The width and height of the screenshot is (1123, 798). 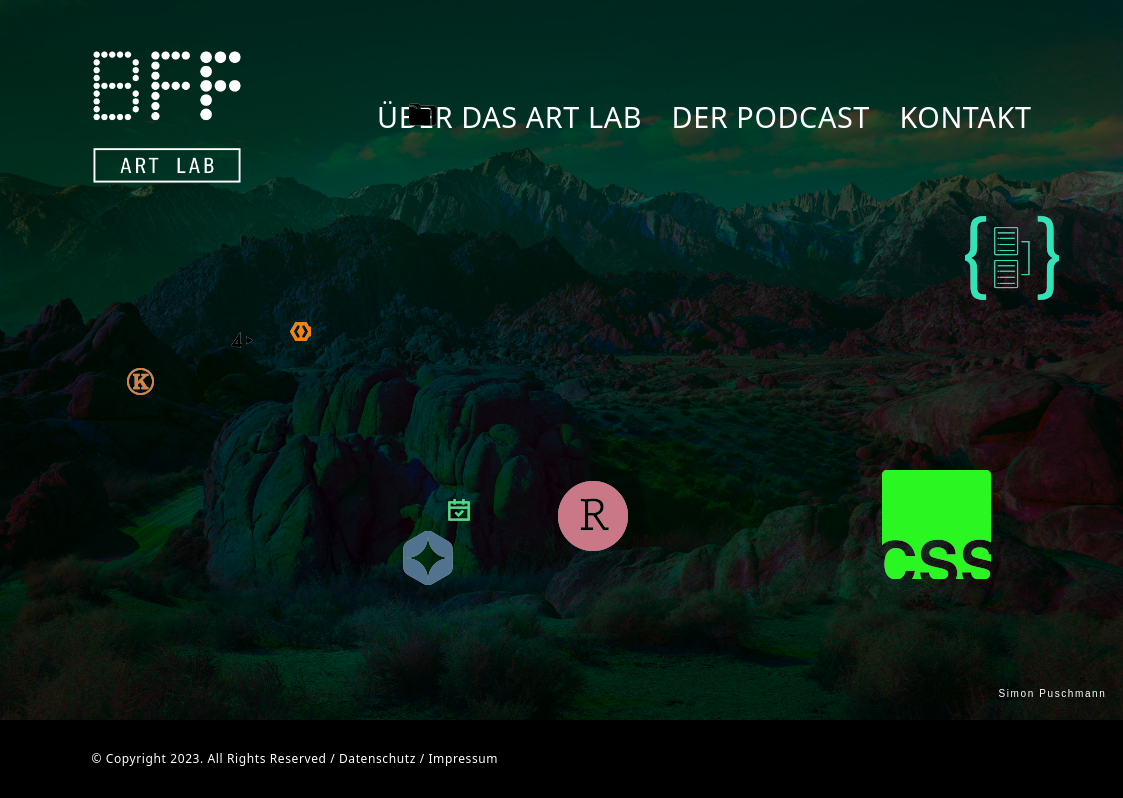 What do you see at coordinates (936, 524) in the screenshot?
I see `visit CSS Wizardry website or resources` at bounding box center [936, 524].